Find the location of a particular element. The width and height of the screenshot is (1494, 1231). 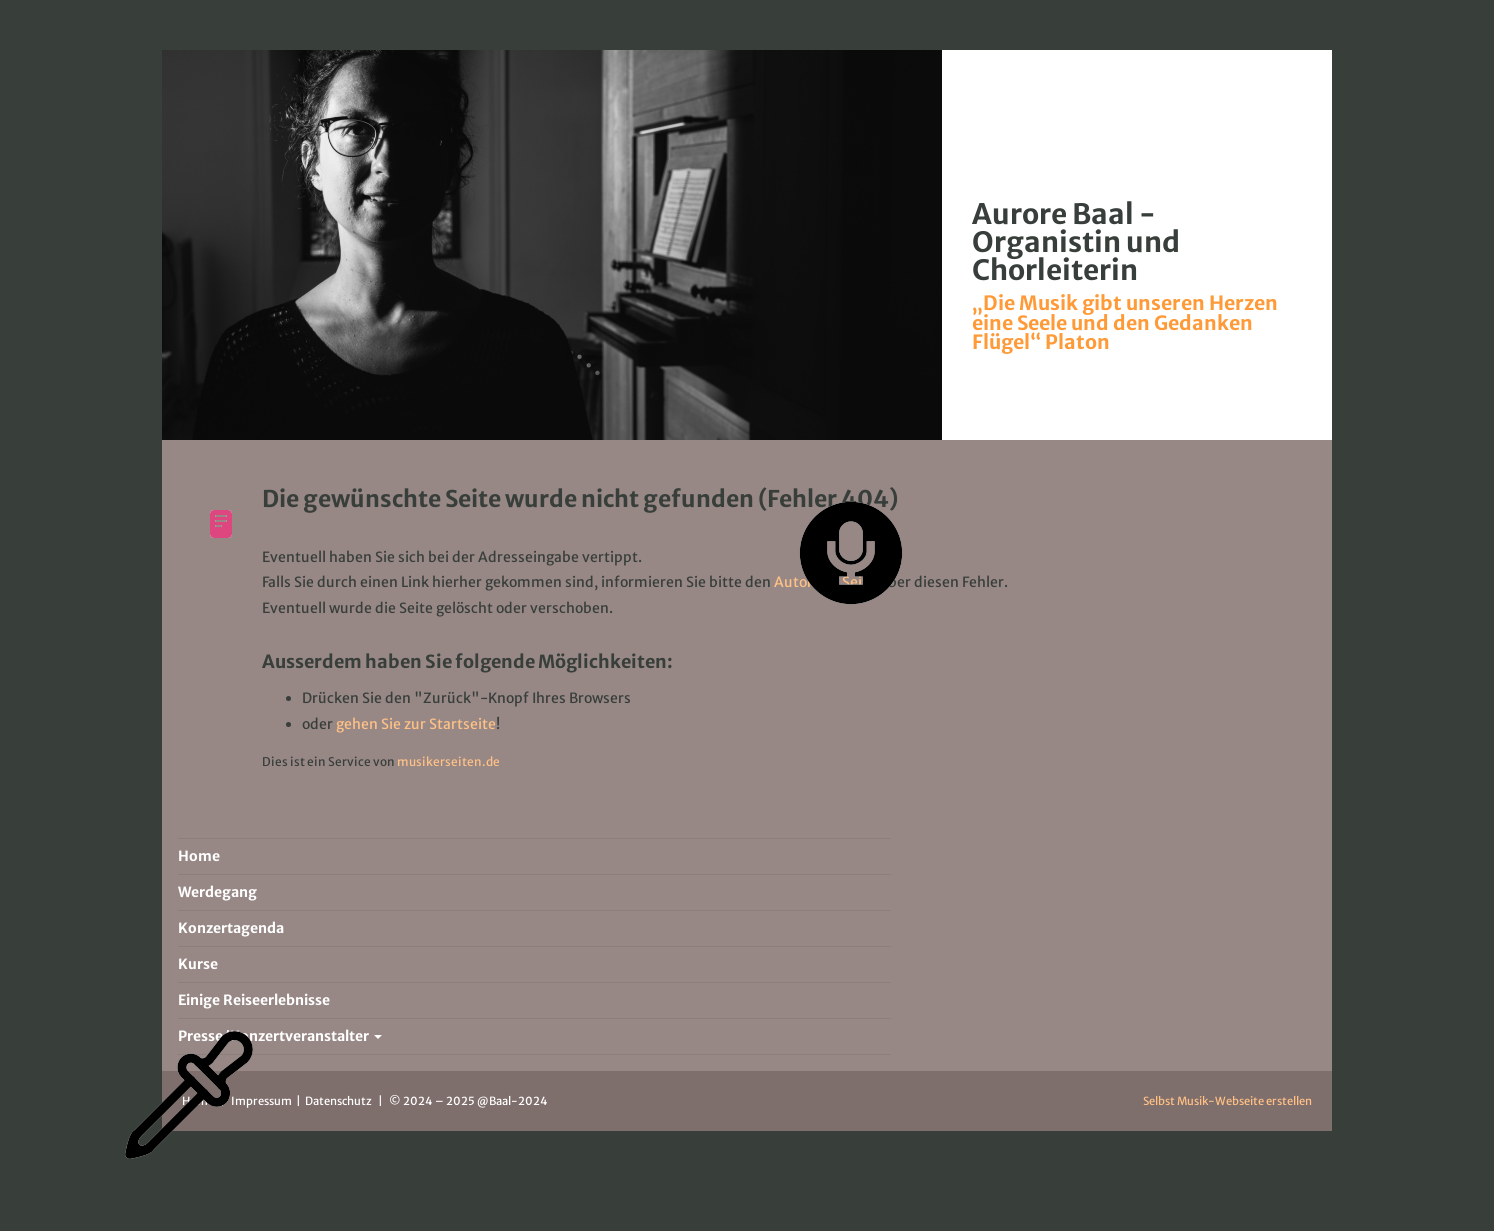

open reader mode for distraction-free viewing is located at coordinates (221, 524).